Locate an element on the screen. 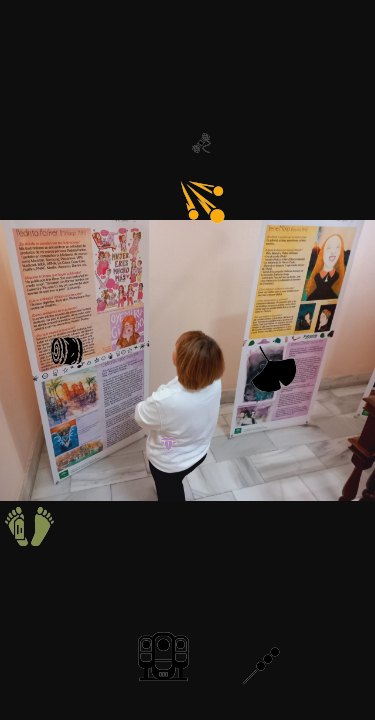 Image resolution: width=375 pixels, height=720 pixels. crafting or knitting category in a game is located at coordinates (201, 143).